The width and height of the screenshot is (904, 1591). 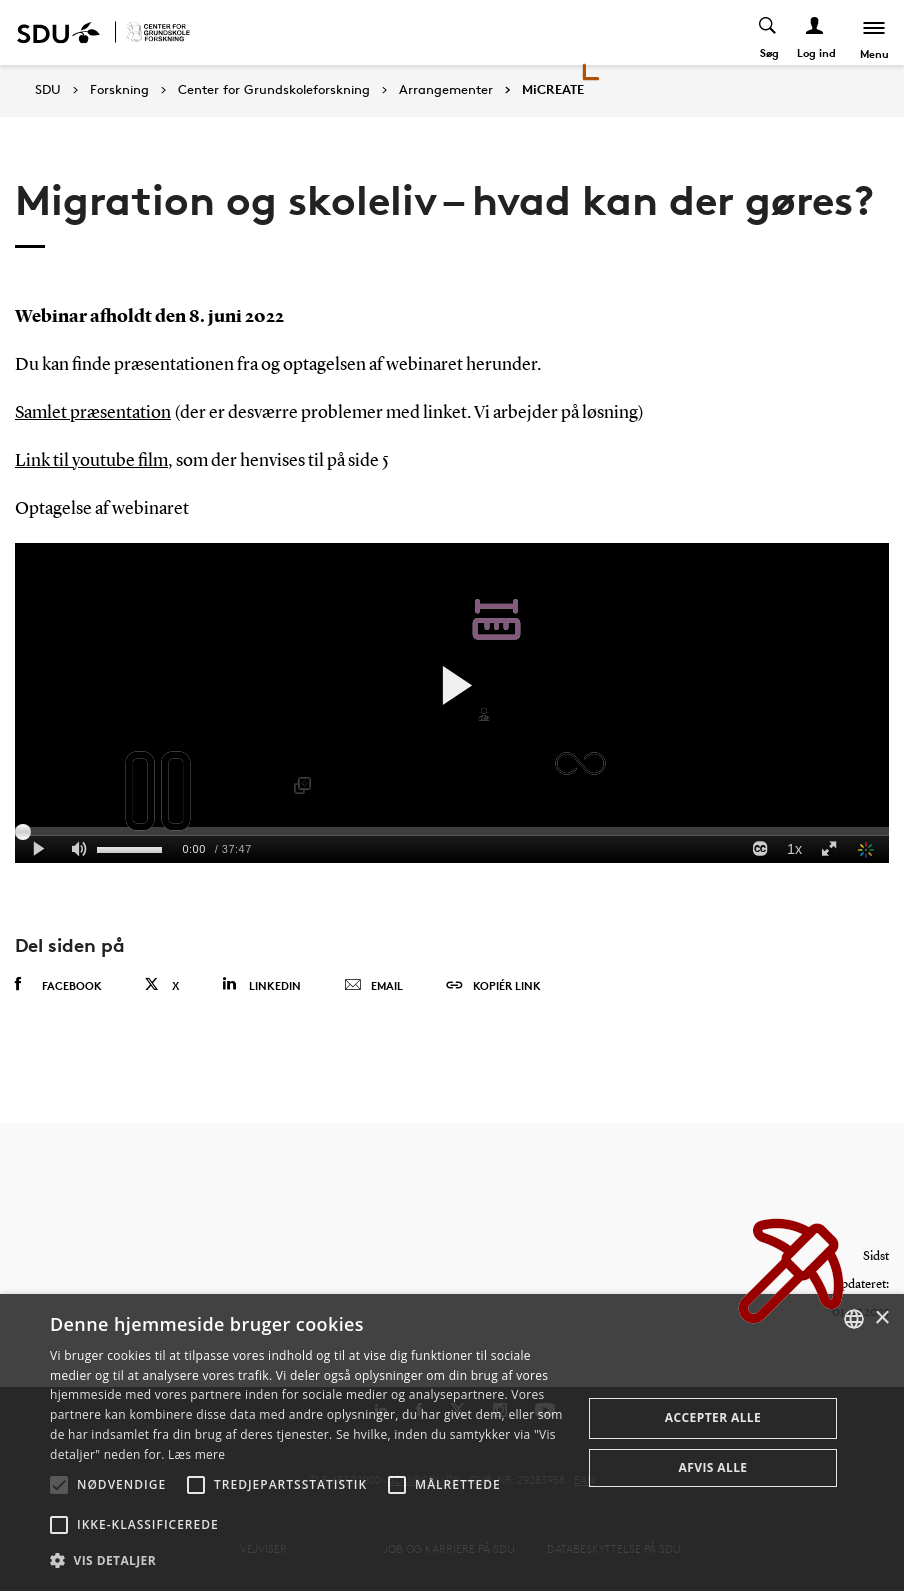 What do you see at coordinates (496, 620) in the screenshot?
I see `measure dimensions or distance` at bounding box center [496, 620].